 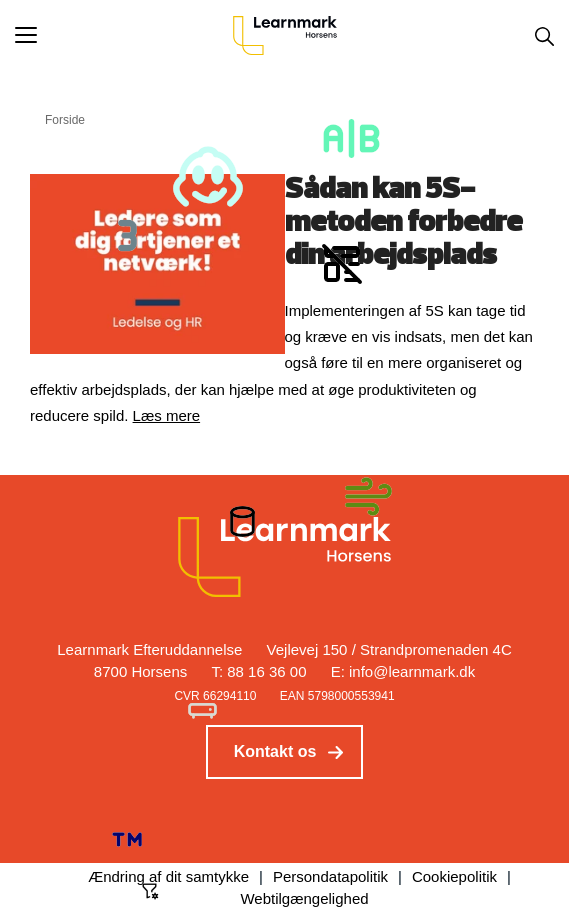 What do you see at coordinates (351, 138) in the screenshot?
I see `toggle between A/B testing variants` at bounding box center [351, 138].